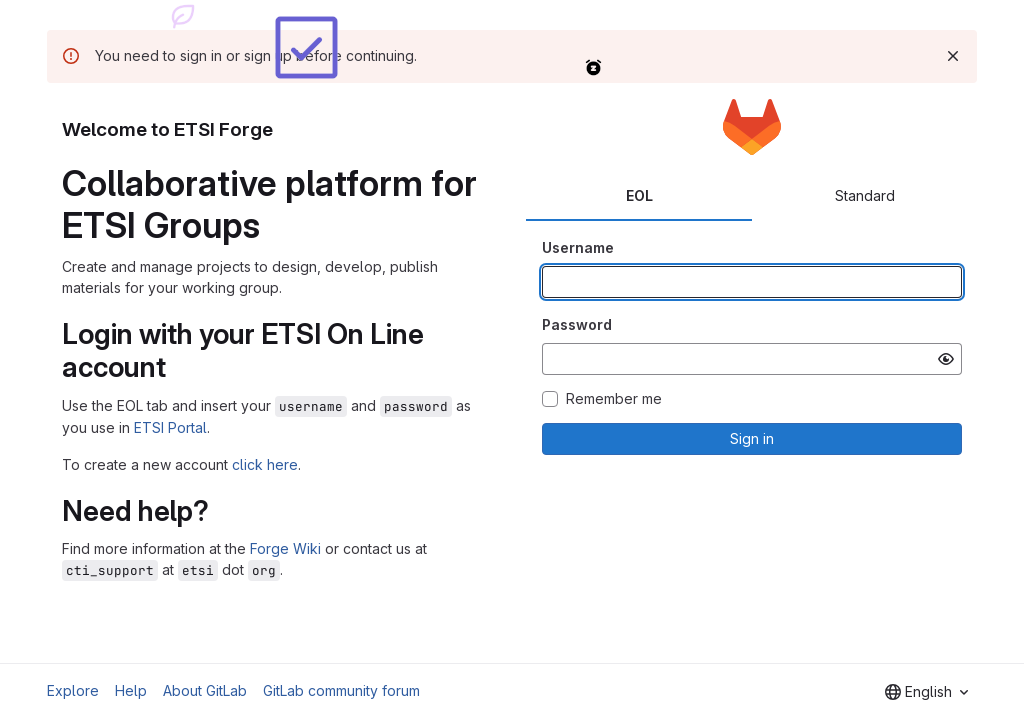 The height and width of the screenshot is (720, 1024). Describe the element at coordinates (593, 67) in the screenshot. I see `snooze an active alarm` at that location.